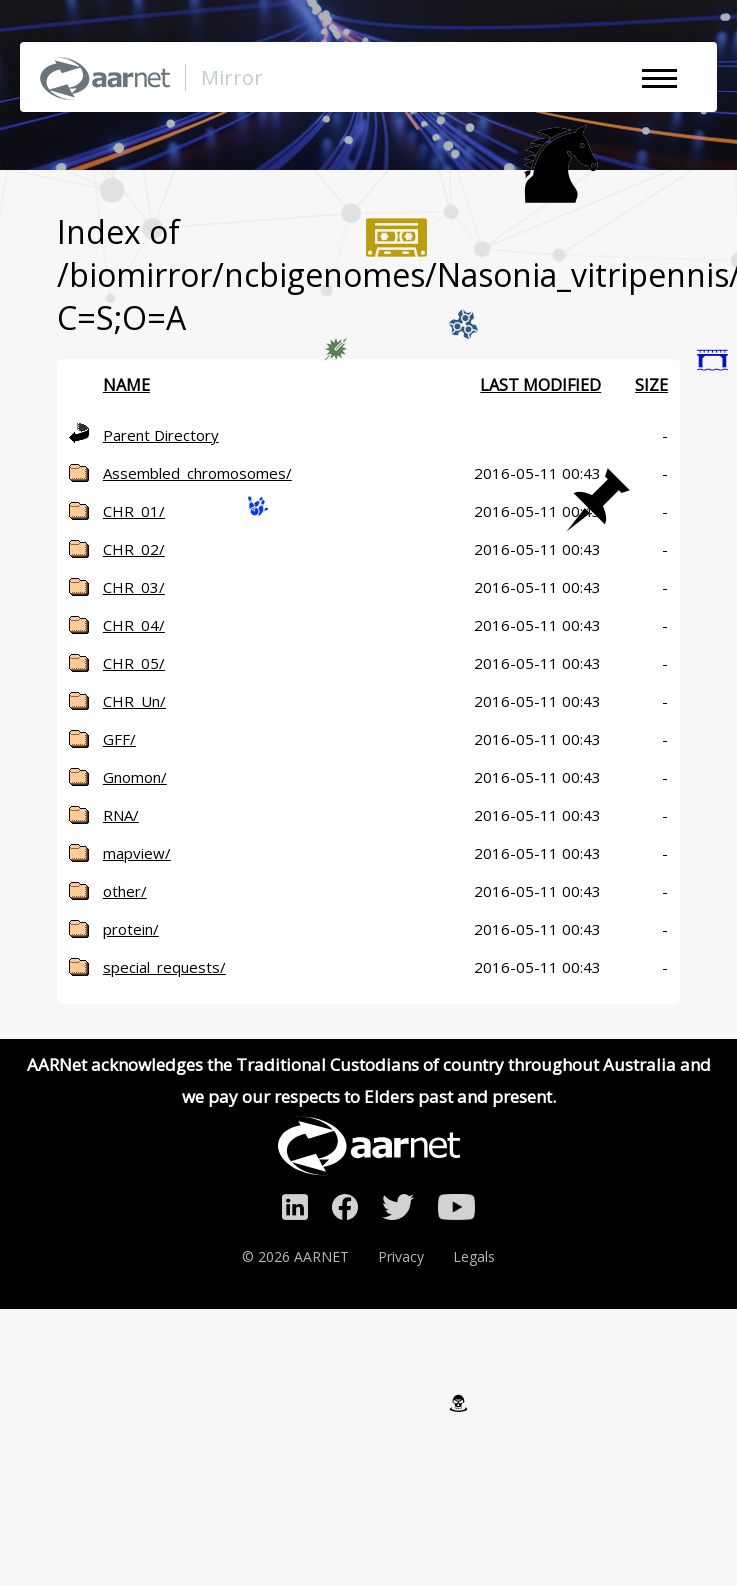  I want to click on indicates a strike in a bowling game, so click(258, 506).